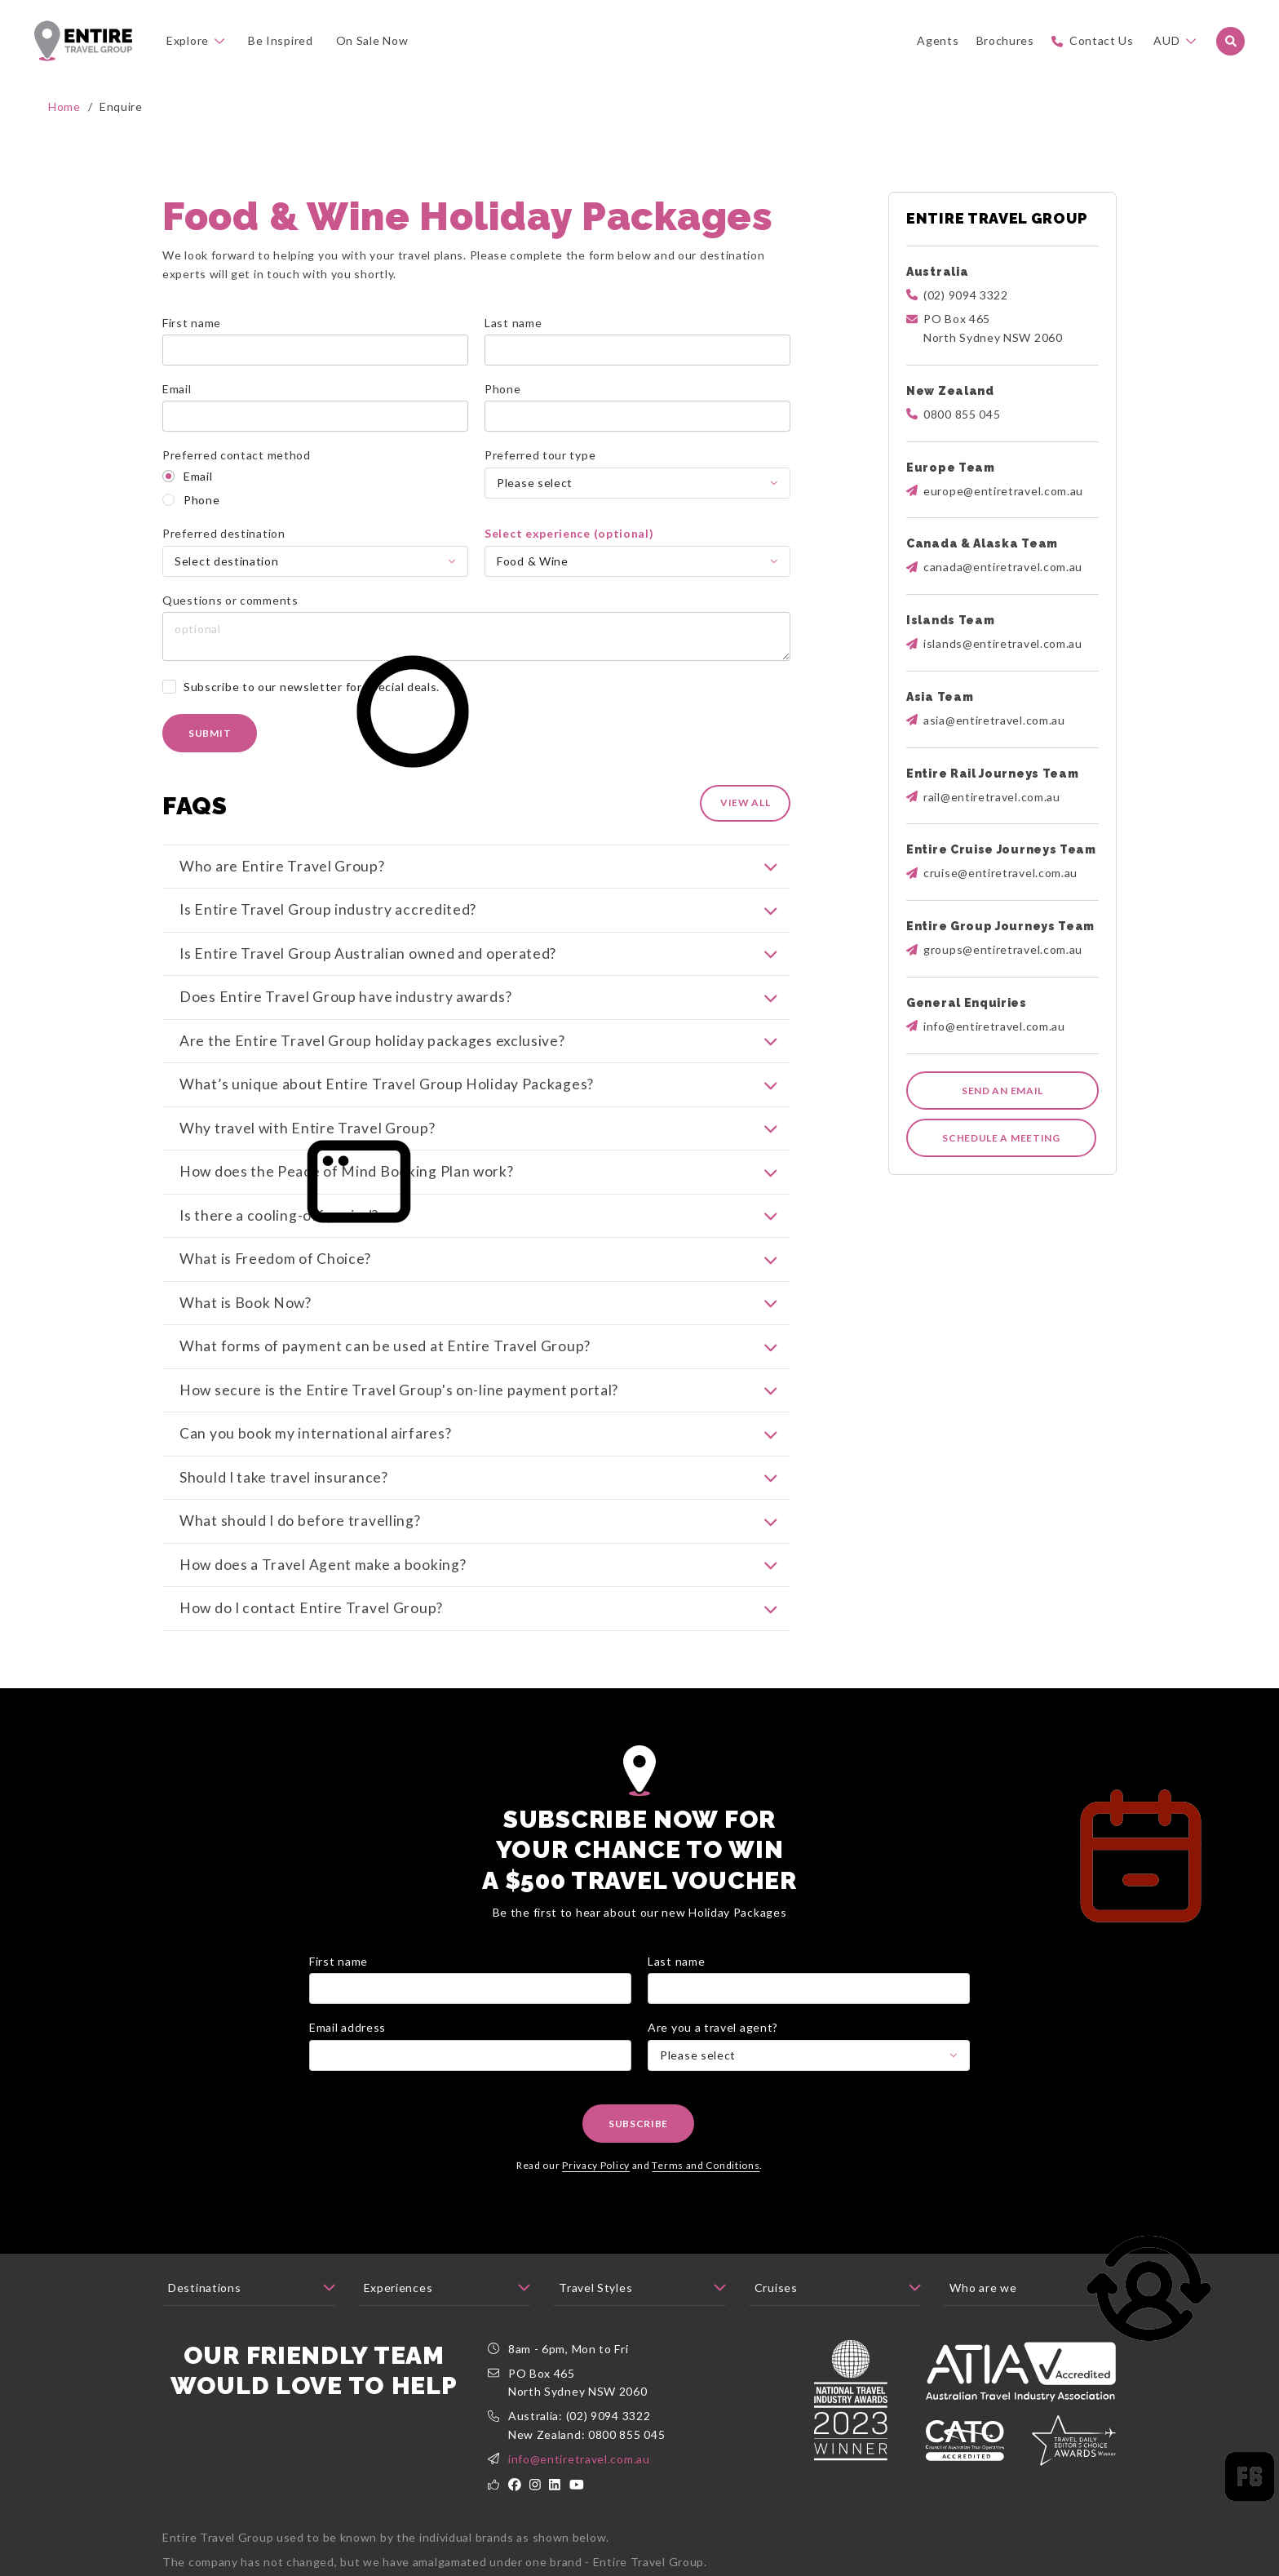 Image resolution: width=1279 pixels, height=2576 pixels. What do you see at coordinates (1250, 2476) in the screenshot?
I see `press F6 function key` at bounding box center [1250, 2476].